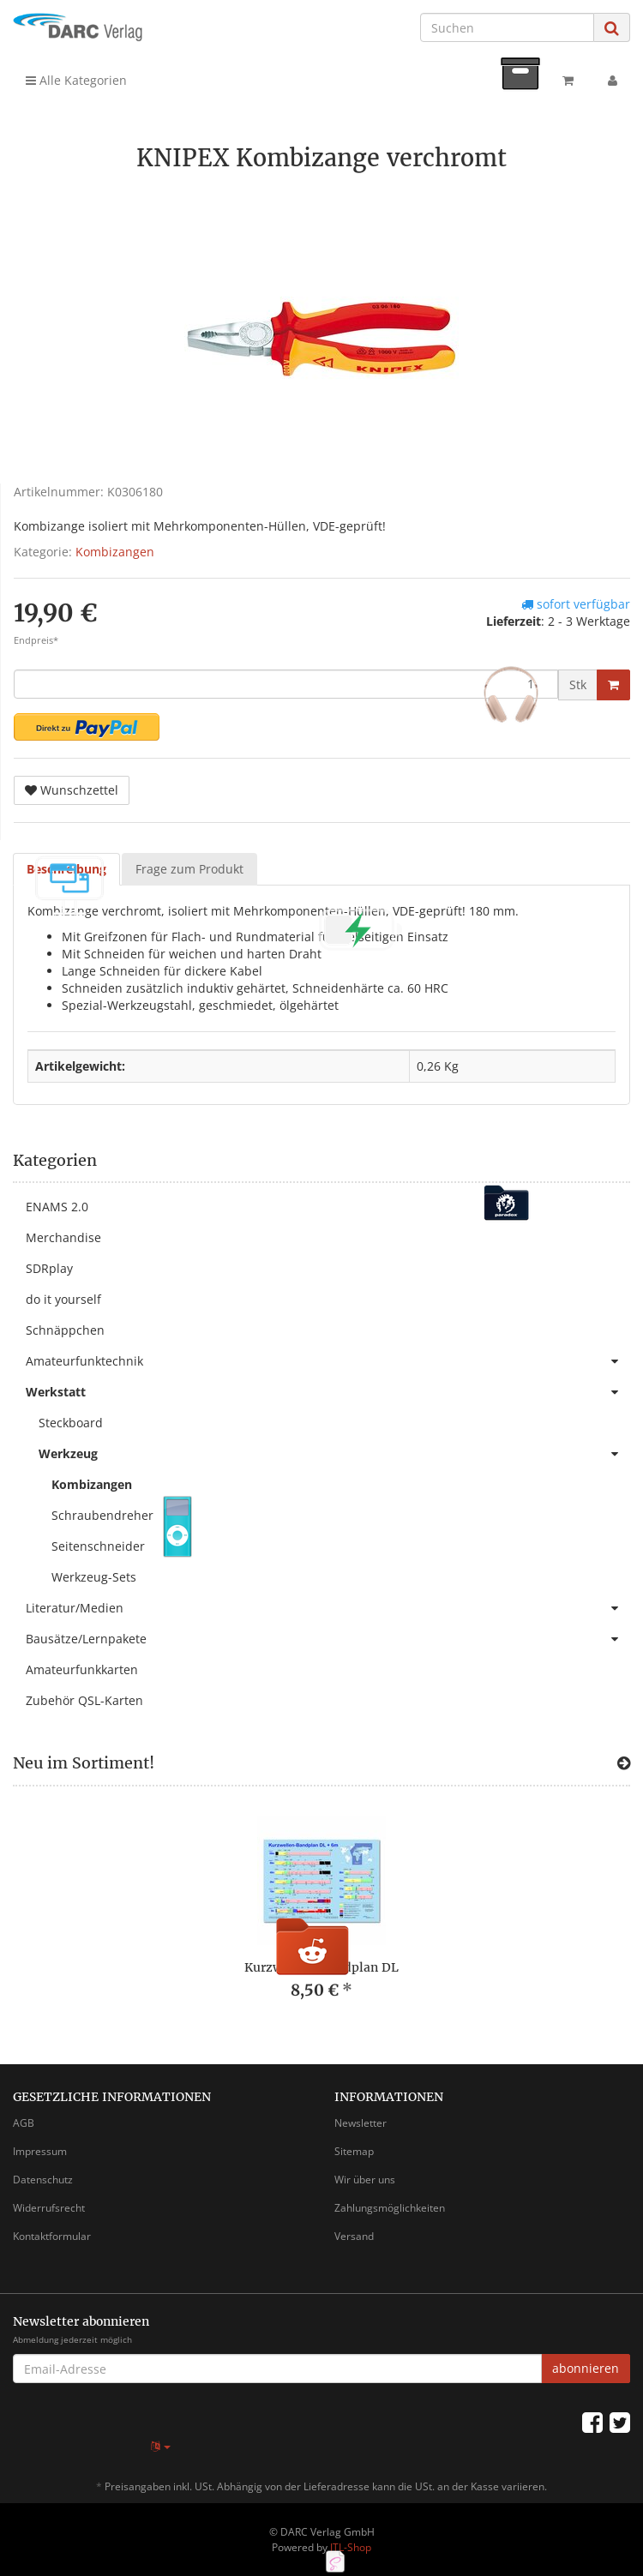 The width and height of the screenshot is (643, 2576). I want to click on open paradox interactive game files folder, so click(506, 1204).